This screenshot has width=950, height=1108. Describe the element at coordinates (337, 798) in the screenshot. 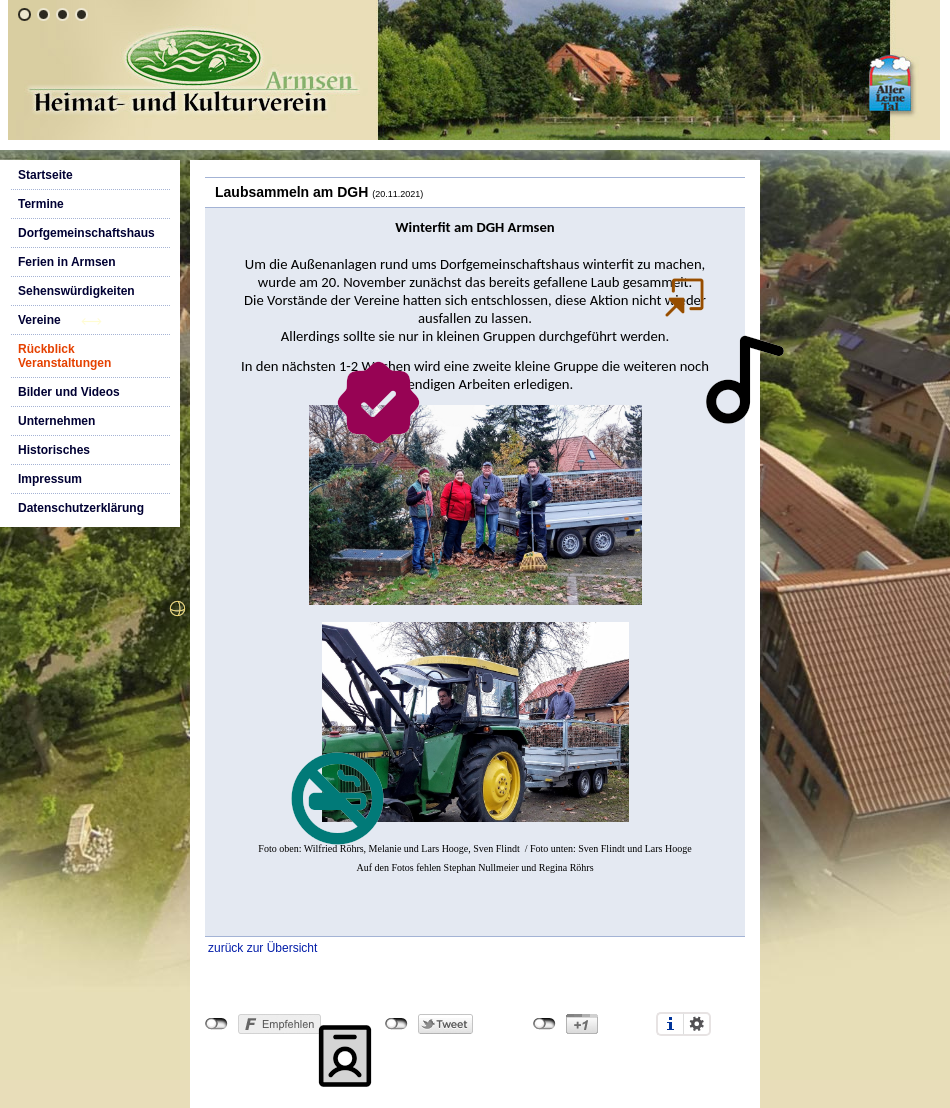

I see `indicates a no smoking zone or area` at that location.